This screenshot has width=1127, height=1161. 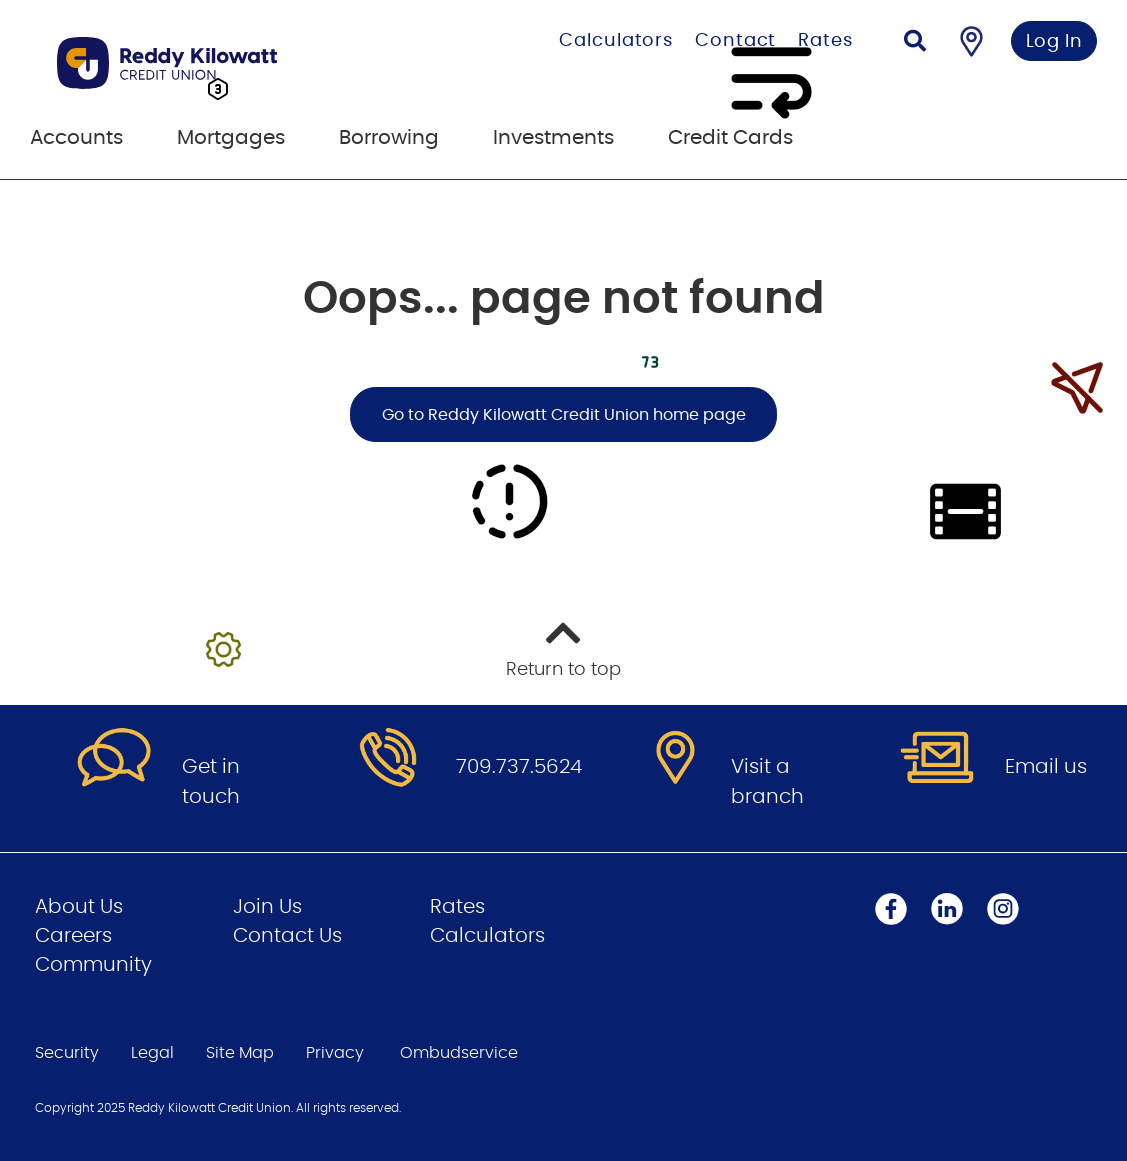 What do you see at coordinates (965, 511) in the screenshot?
I see `access video or film content` at bounding box center [965, 511].